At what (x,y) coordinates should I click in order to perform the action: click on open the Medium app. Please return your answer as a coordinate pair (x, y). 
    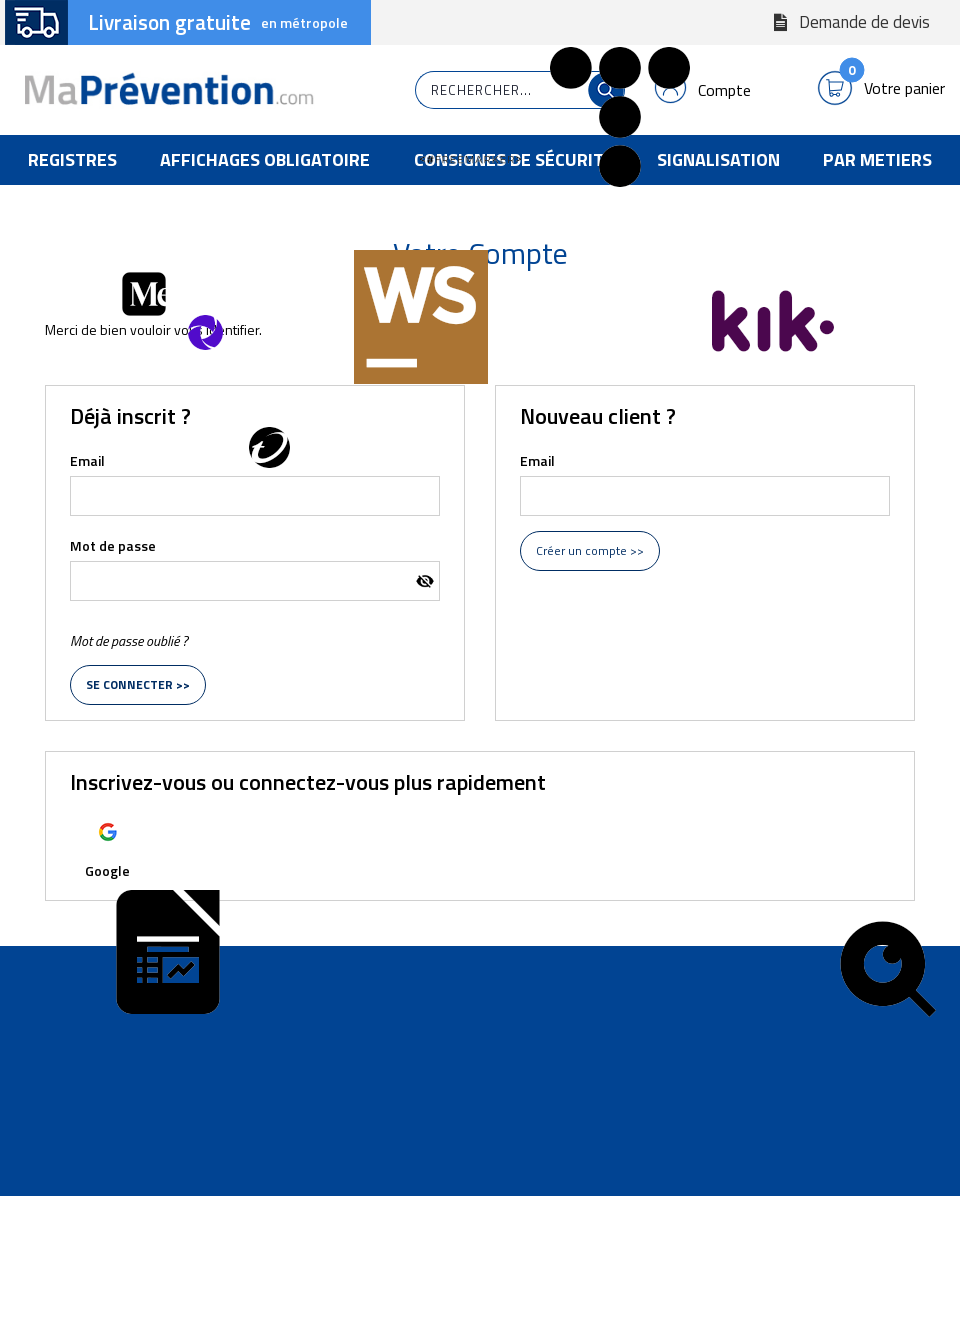
    Looking at the image, I should click on (144, 294).